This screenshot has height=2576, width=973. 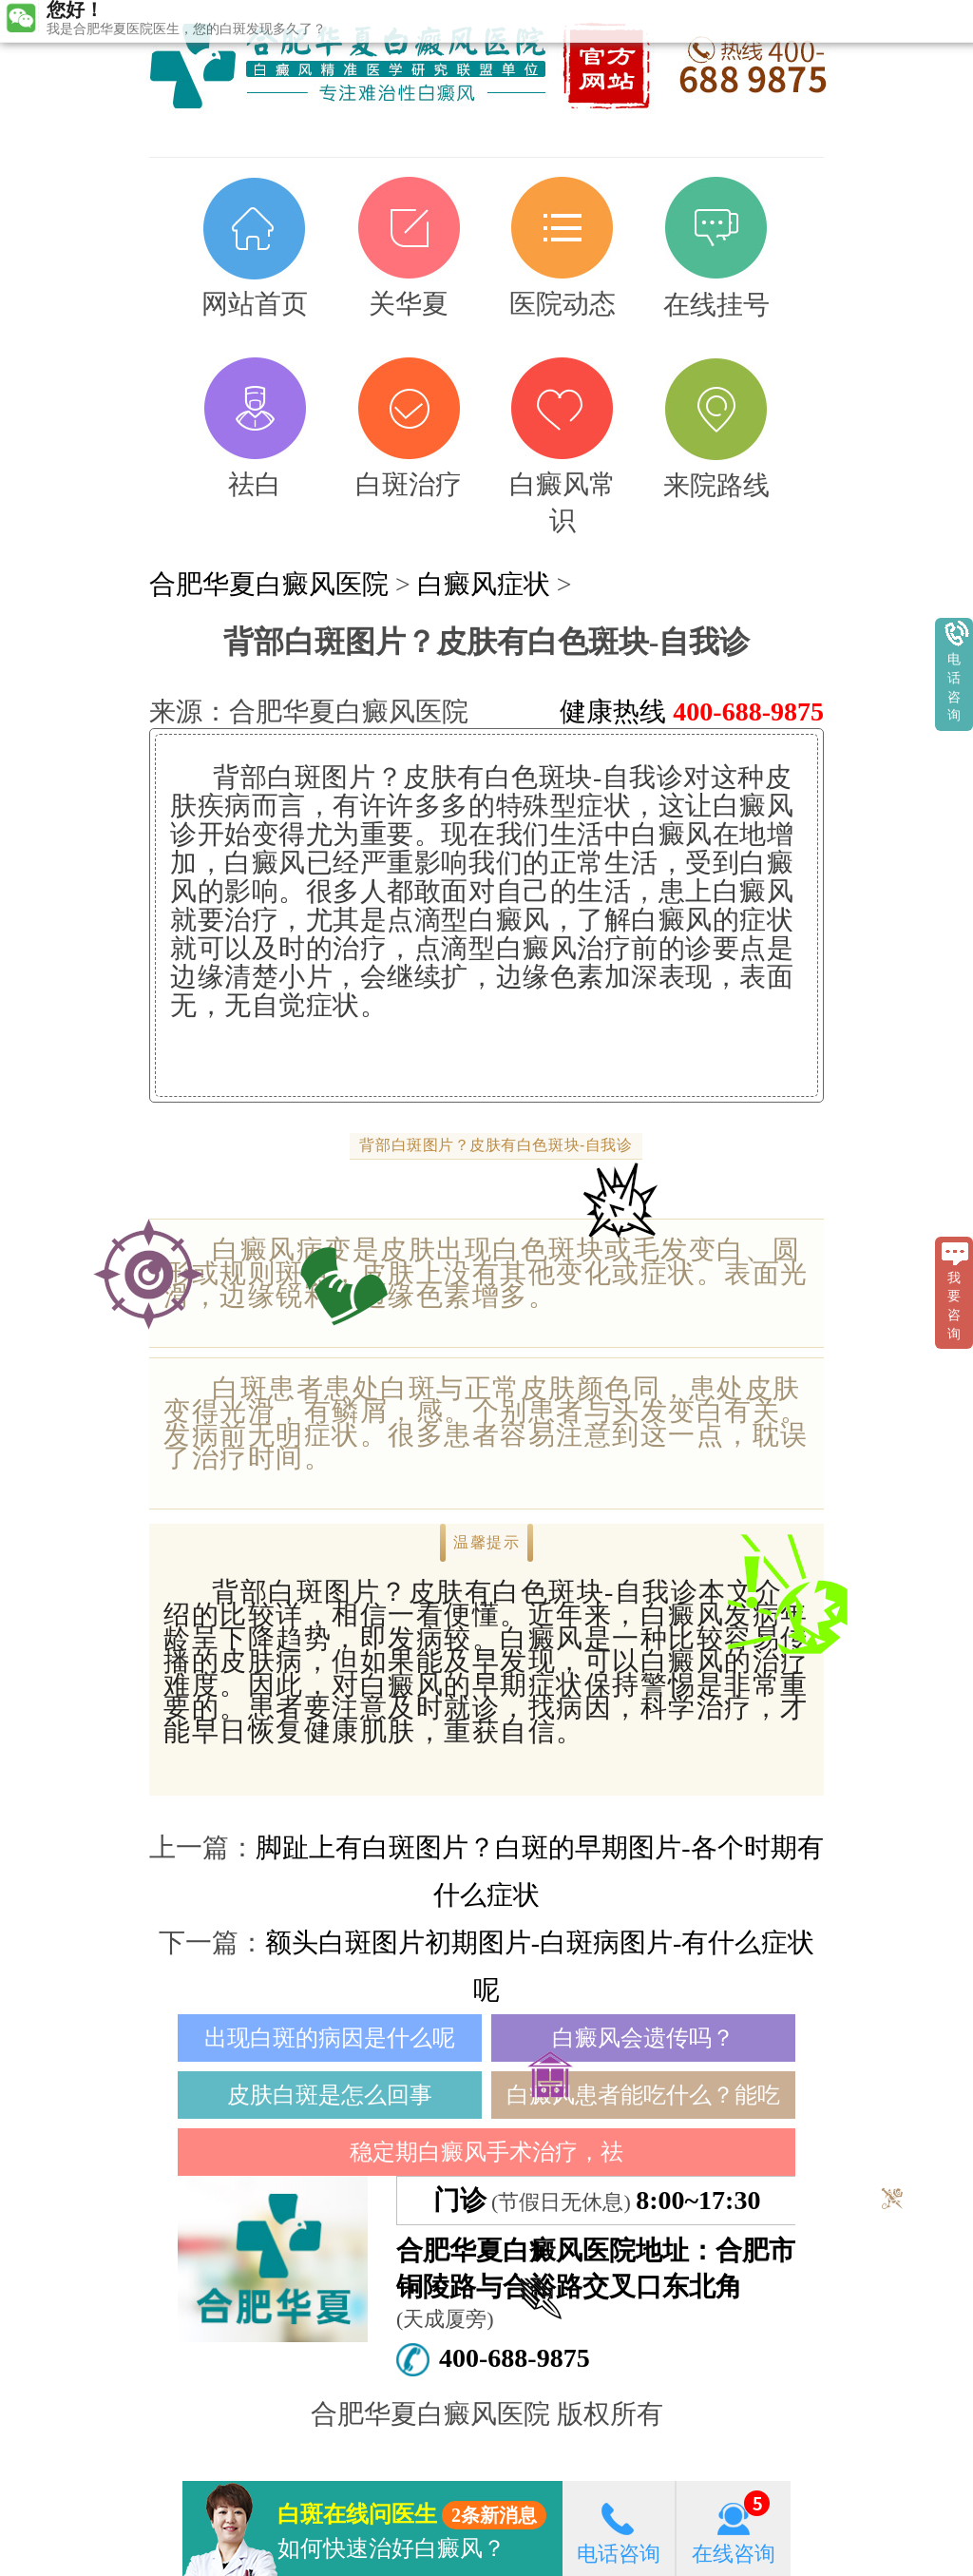 I want to click on activate precision aiming or sniper mode, so click(x=147, y=1275).